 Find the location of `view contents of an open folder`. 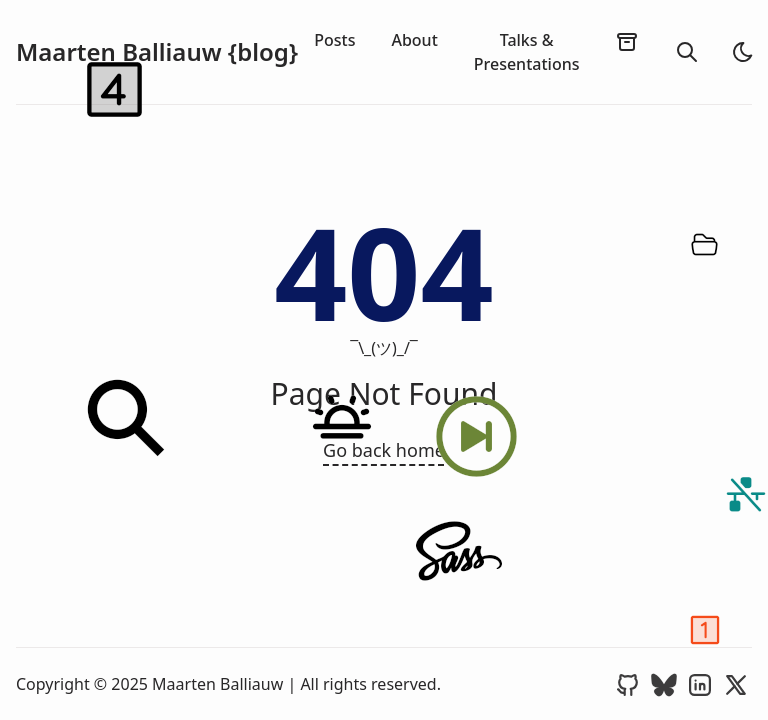

view contents of an open folder is located at coordinates (704, 244).